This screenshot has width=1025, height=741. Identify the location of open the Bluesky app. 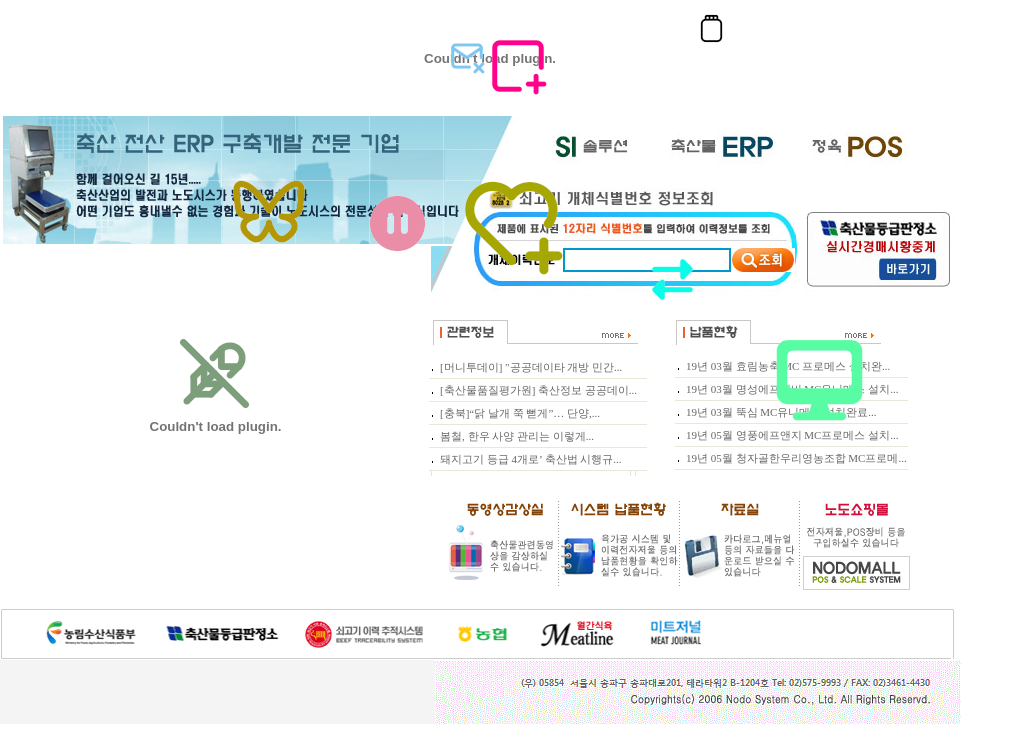
(269, 210).